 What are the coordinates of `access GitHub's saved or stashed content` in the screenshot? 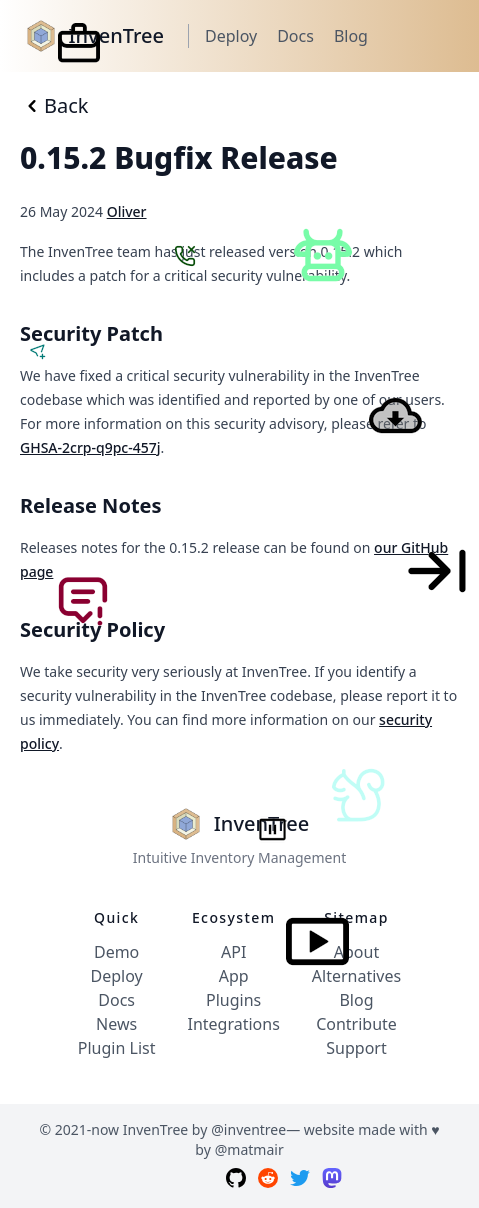 It's located at (357, 794).